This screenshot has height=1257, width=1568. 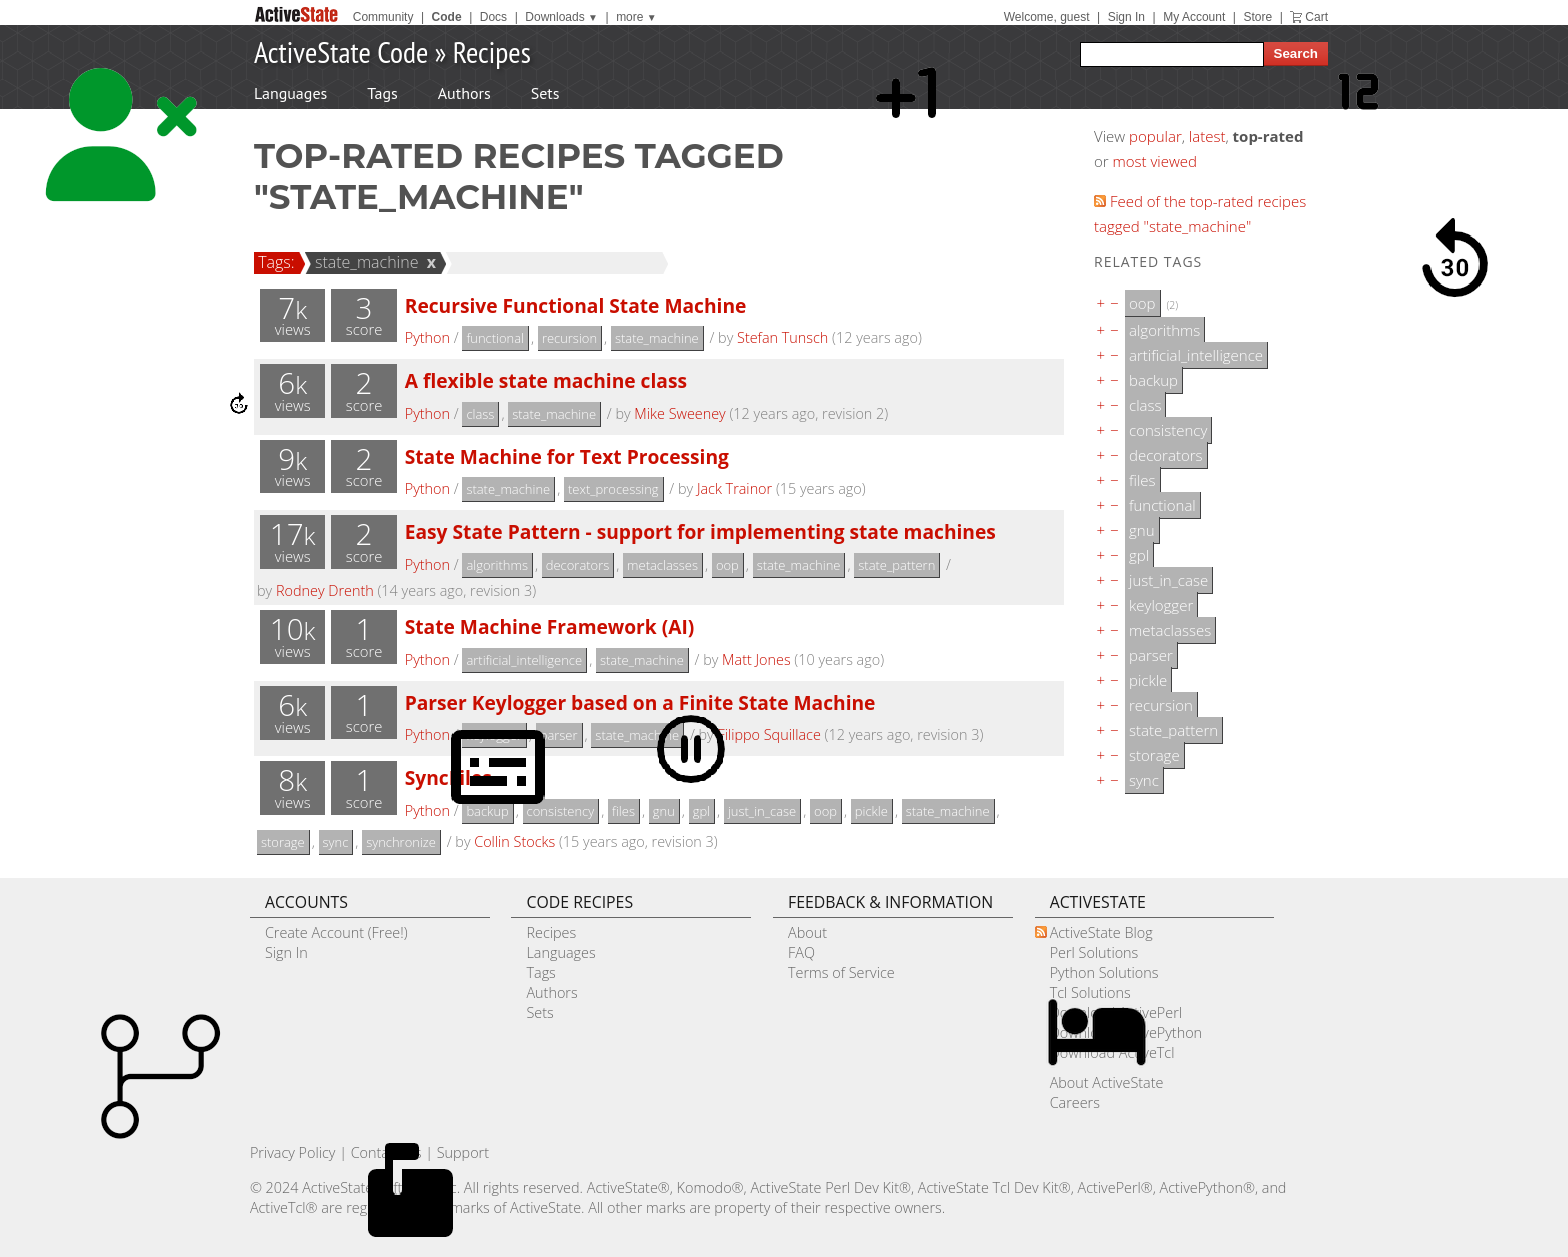 What do you see at coordinates (1356, 91) in the screenshot?
I see `indicates item count or quantity of 12` at bounding box center [1356, 91].